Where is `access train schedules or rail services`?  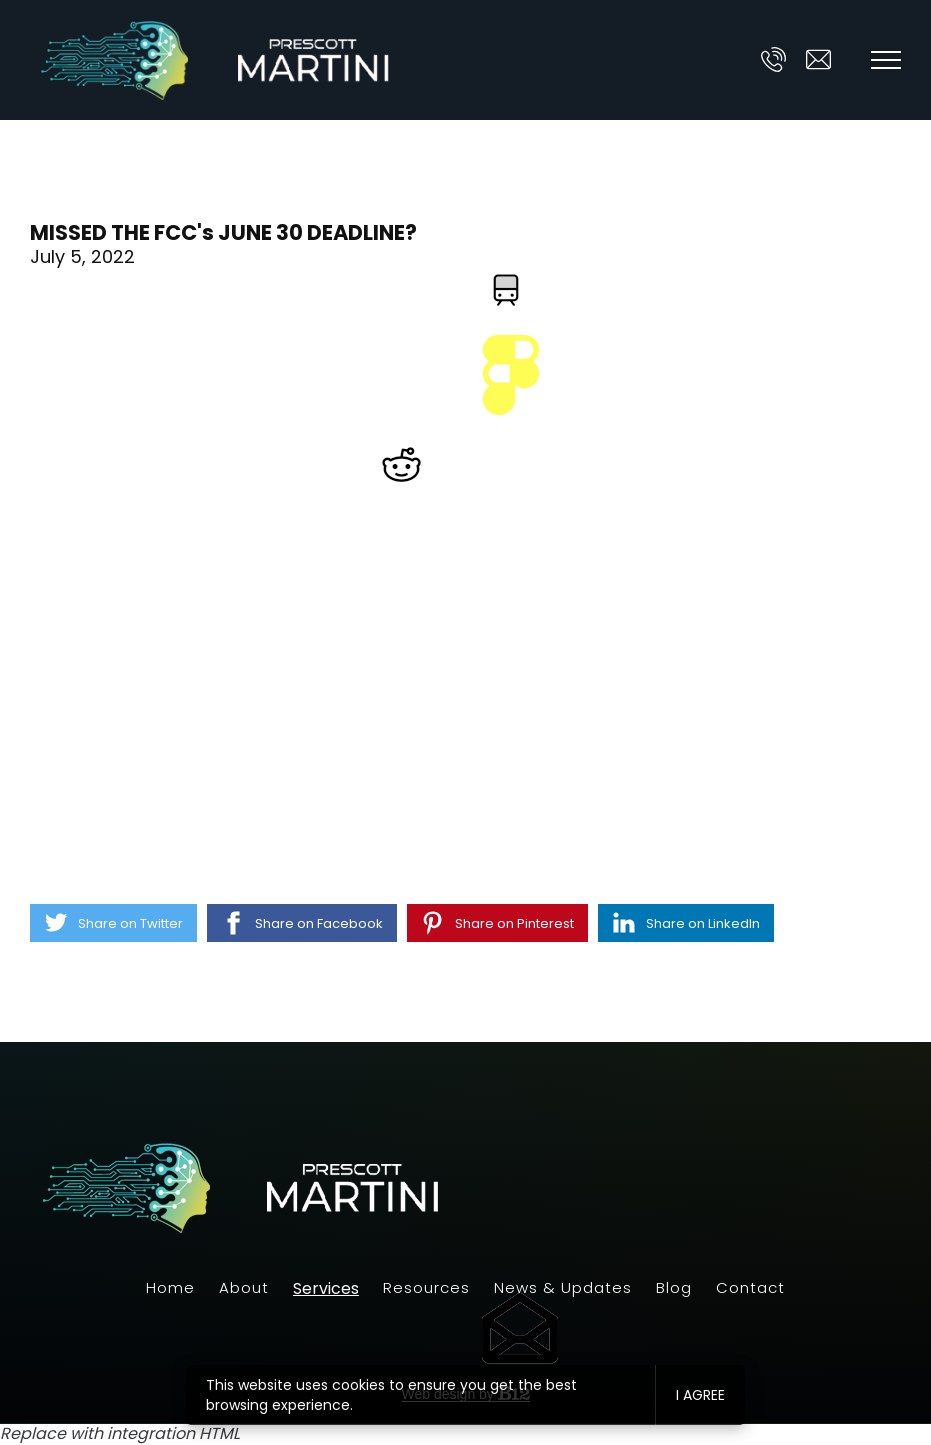
access train schedules or rail services is located at coordinates (506, 289).